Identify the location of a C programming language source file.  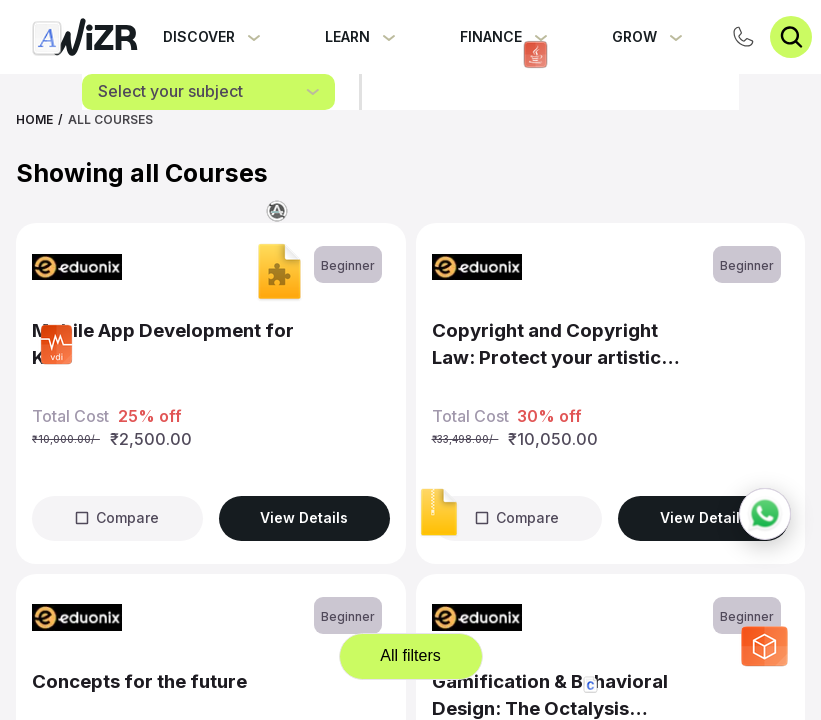
(590, 684).